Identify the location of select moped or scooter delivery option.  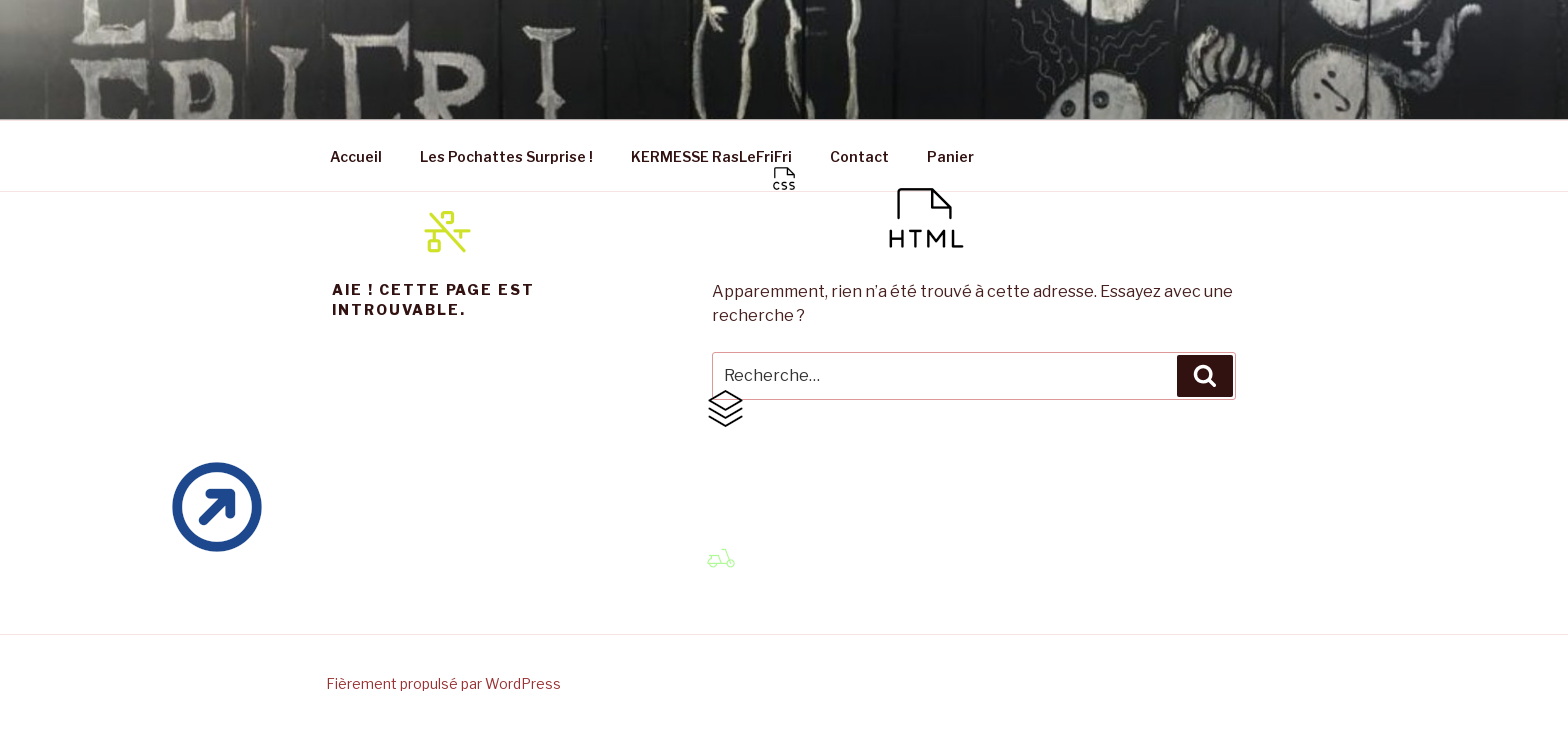
(721, 559).